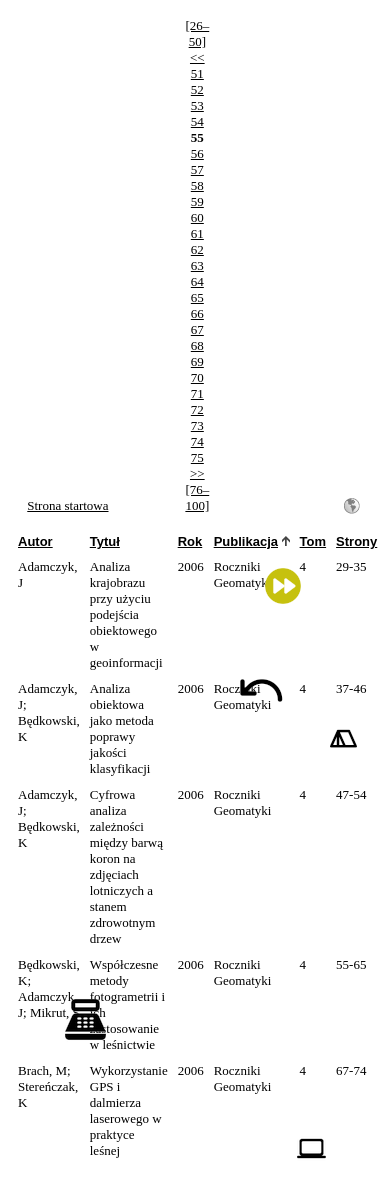 The width and height of the screenshot is (387, 1177). I want to click on undo last action, so click(262, 689).